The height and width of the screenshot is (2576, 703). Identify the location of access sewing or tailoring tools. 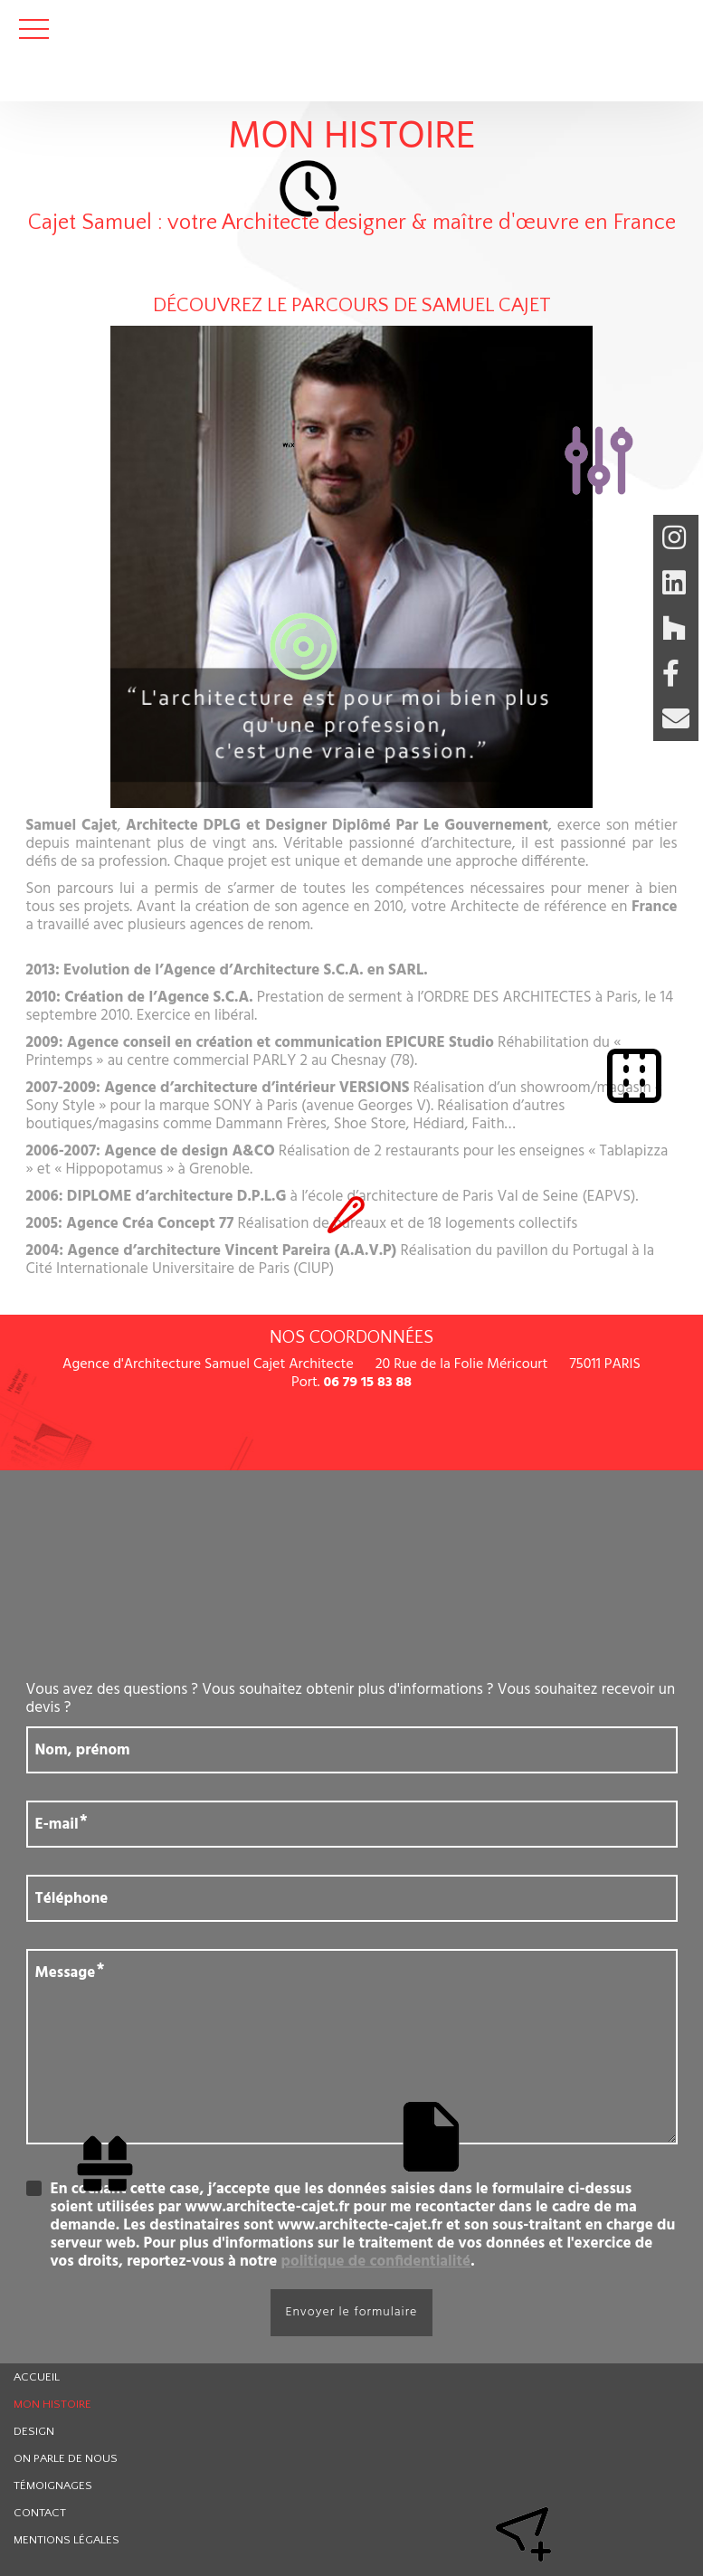
(346, 1214).